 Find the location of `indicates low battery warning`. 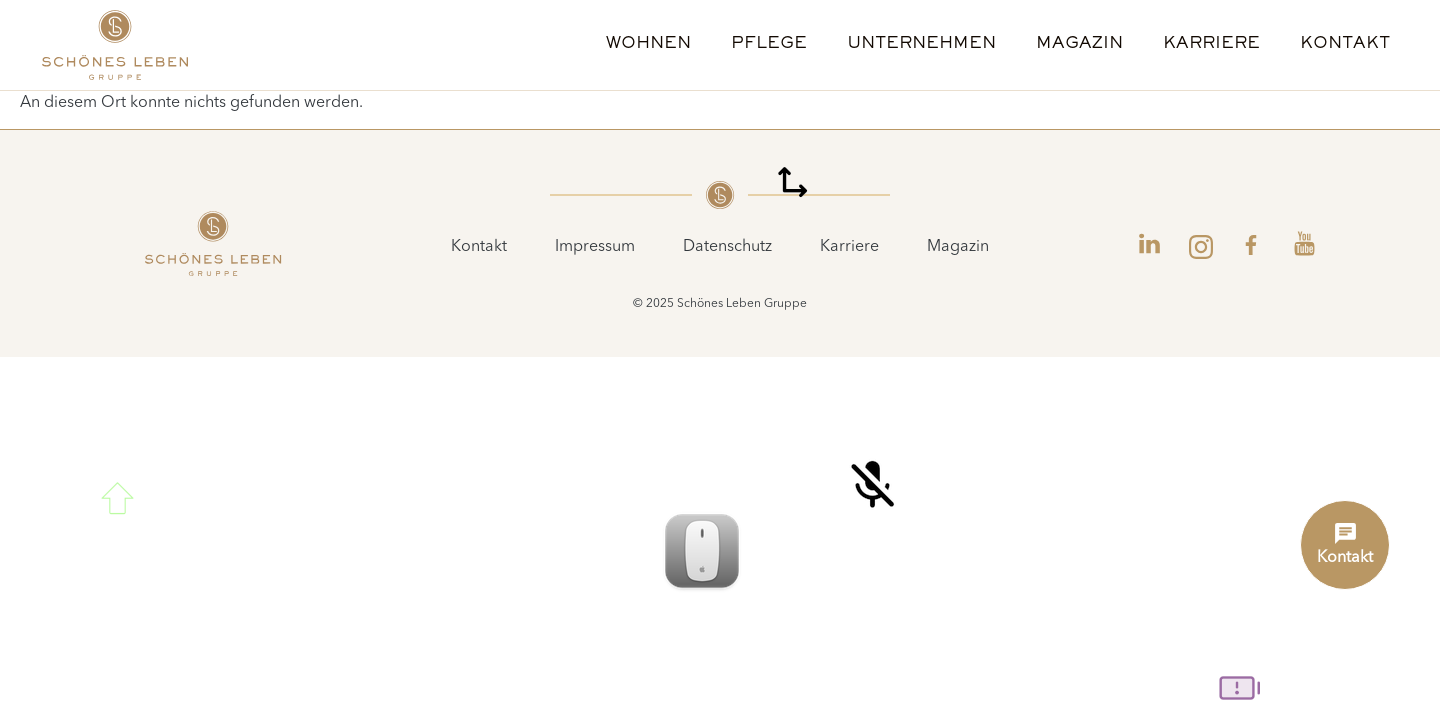

indicates low battery warning is located at coordinates (1239, 688).